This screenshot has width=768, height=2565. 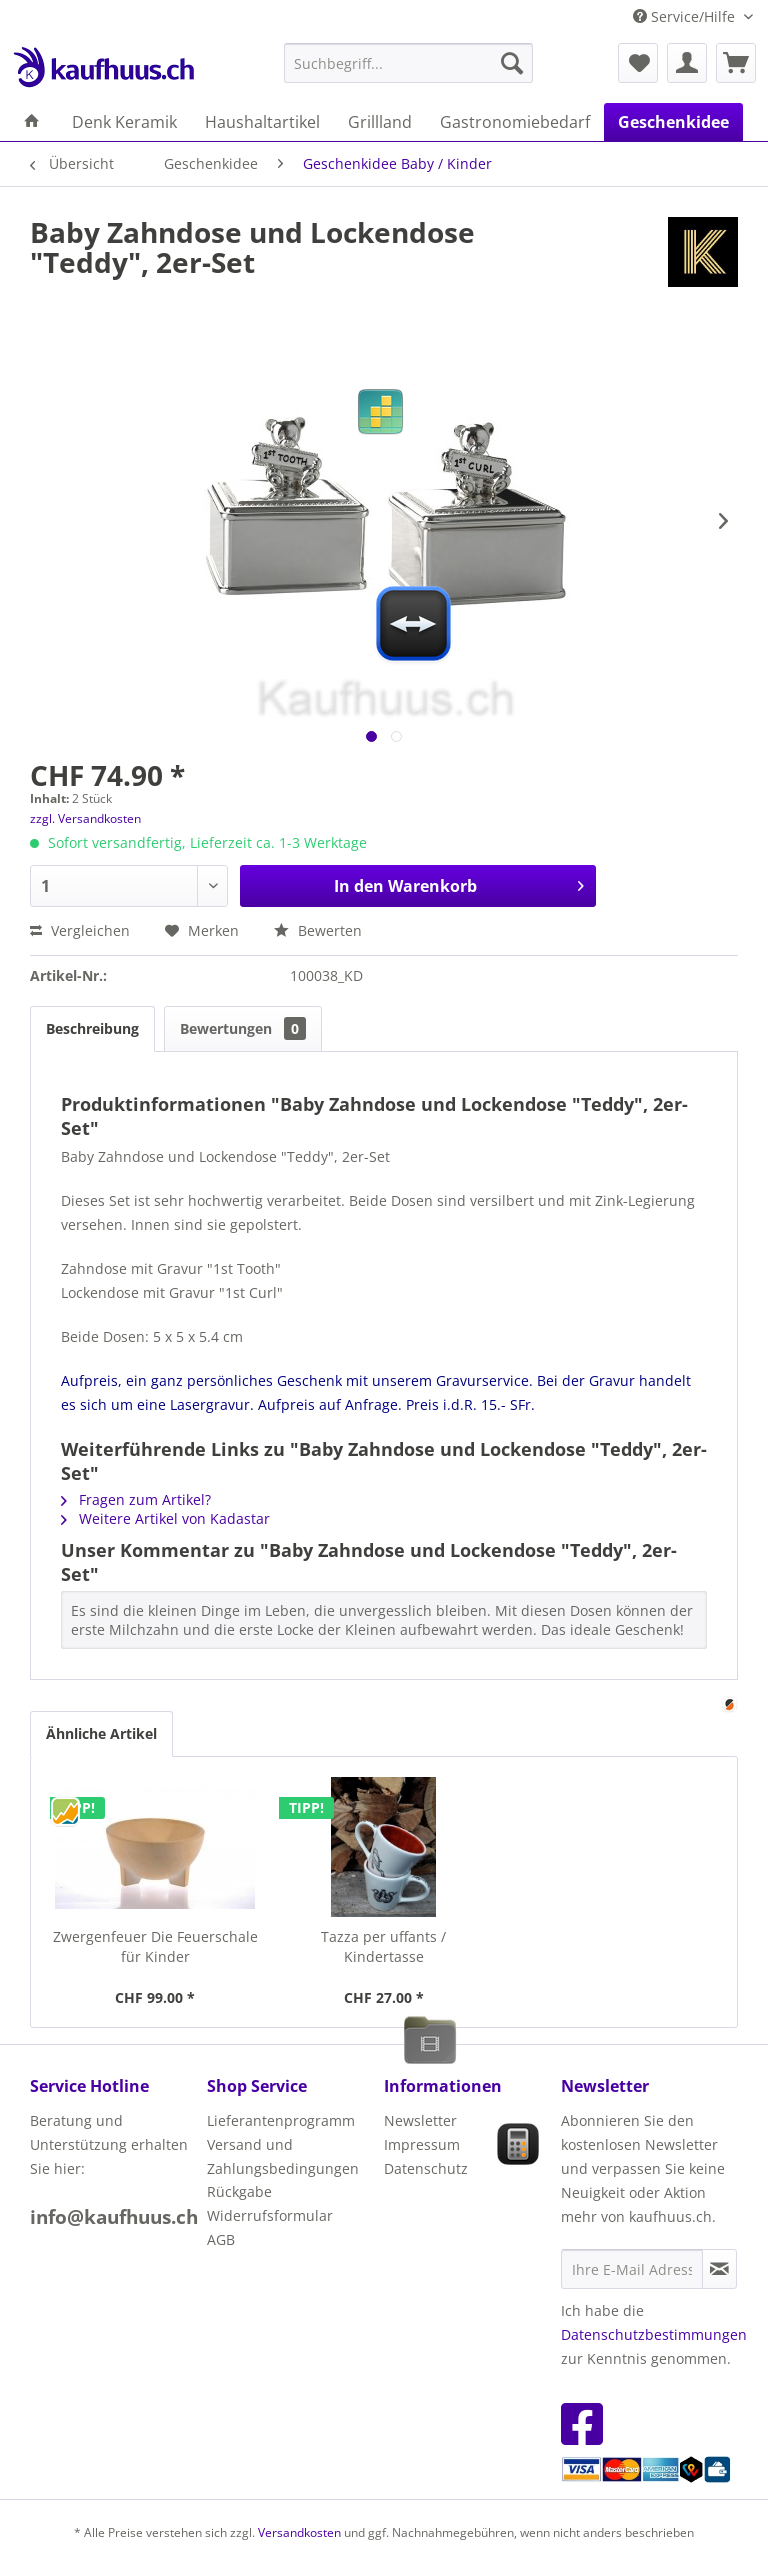 What do you see at coordinates (413, 623) in the screenshot?
I see `open TeamViewer for remote desktop access` at bounding box center [413, 623].